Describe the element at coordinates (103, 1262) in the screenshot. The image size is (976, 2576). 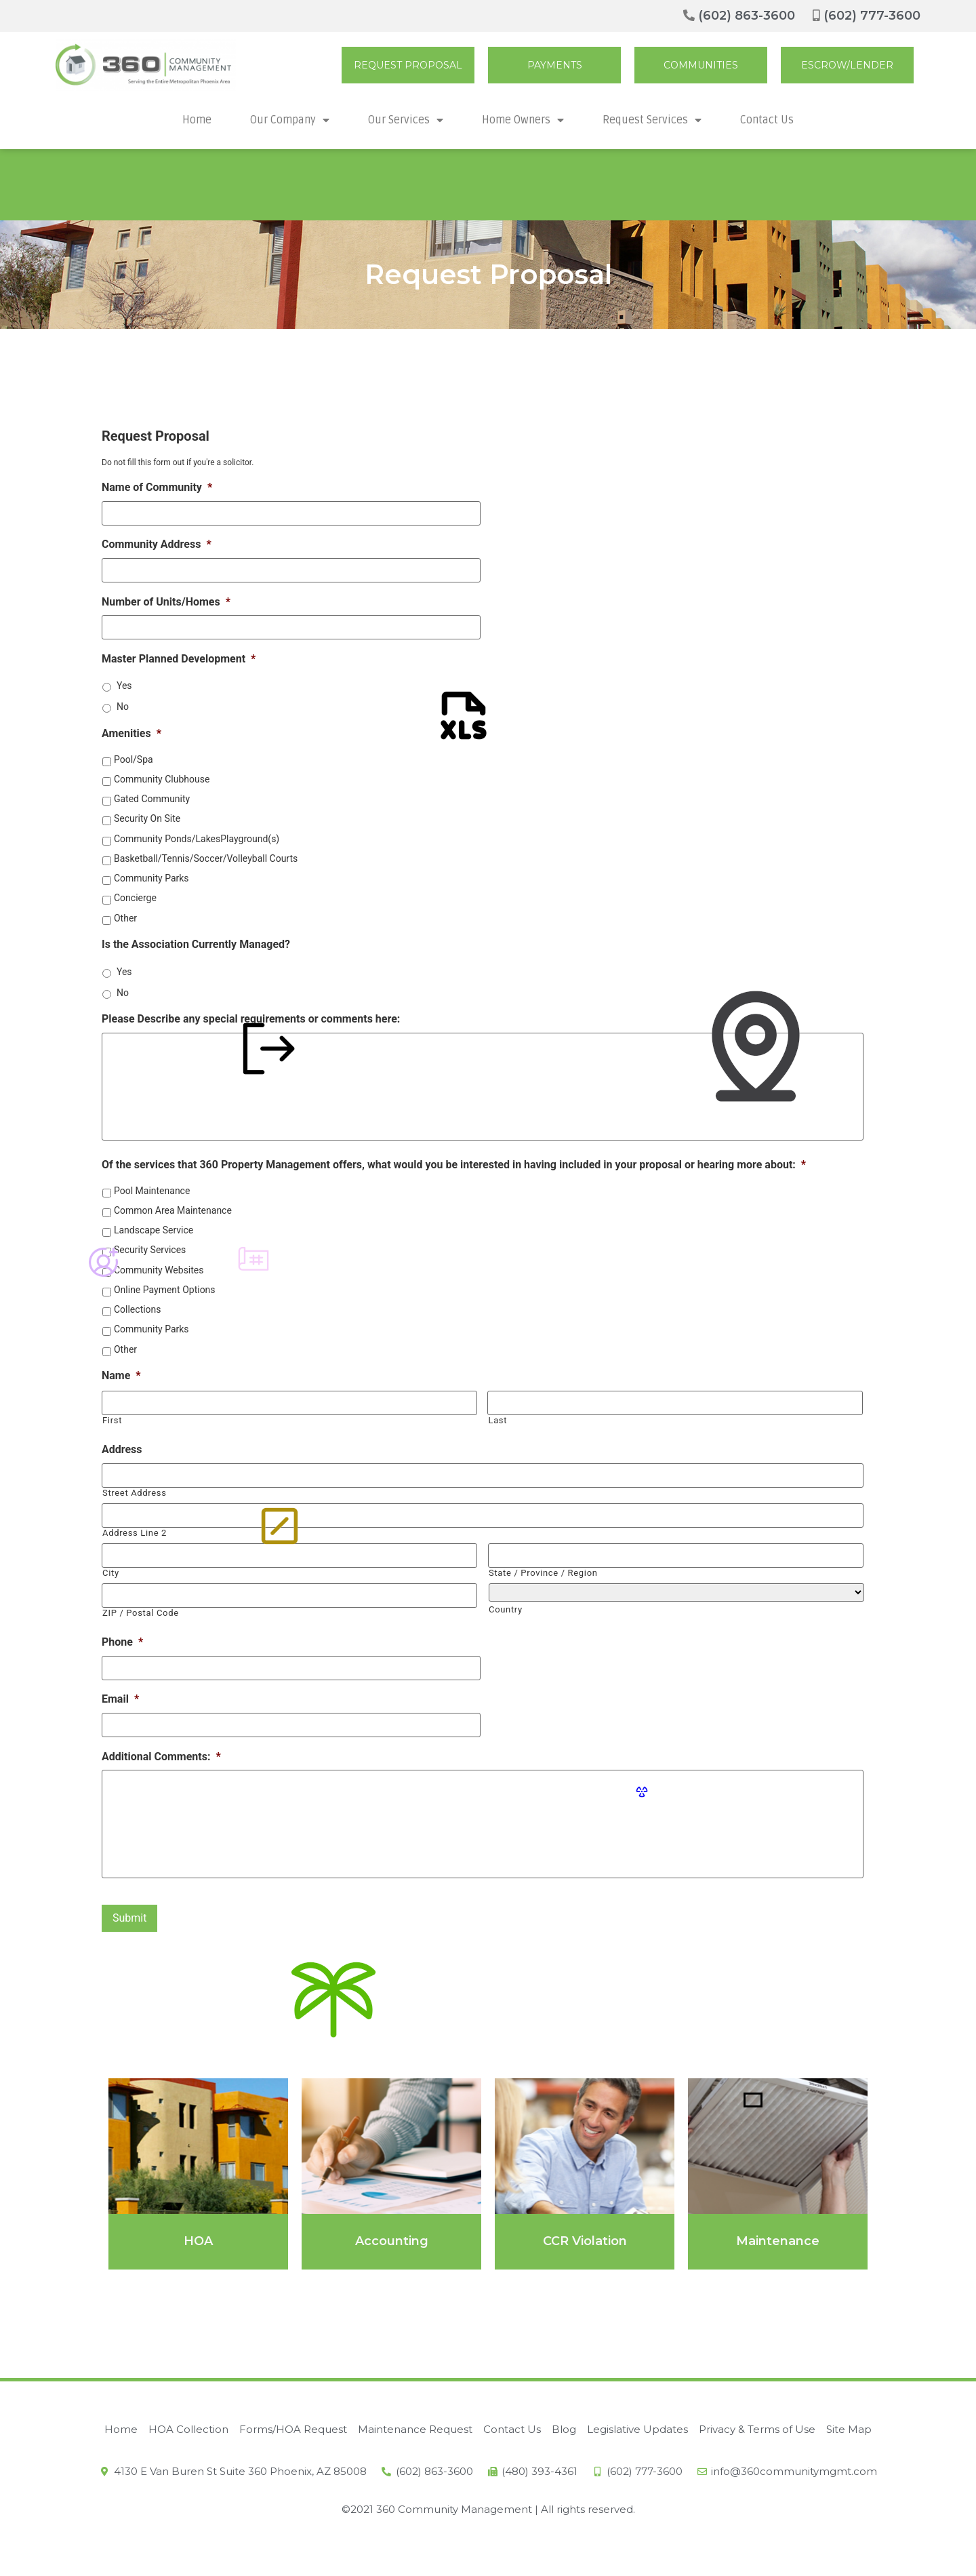
I see `add a new user or contact` at that location.